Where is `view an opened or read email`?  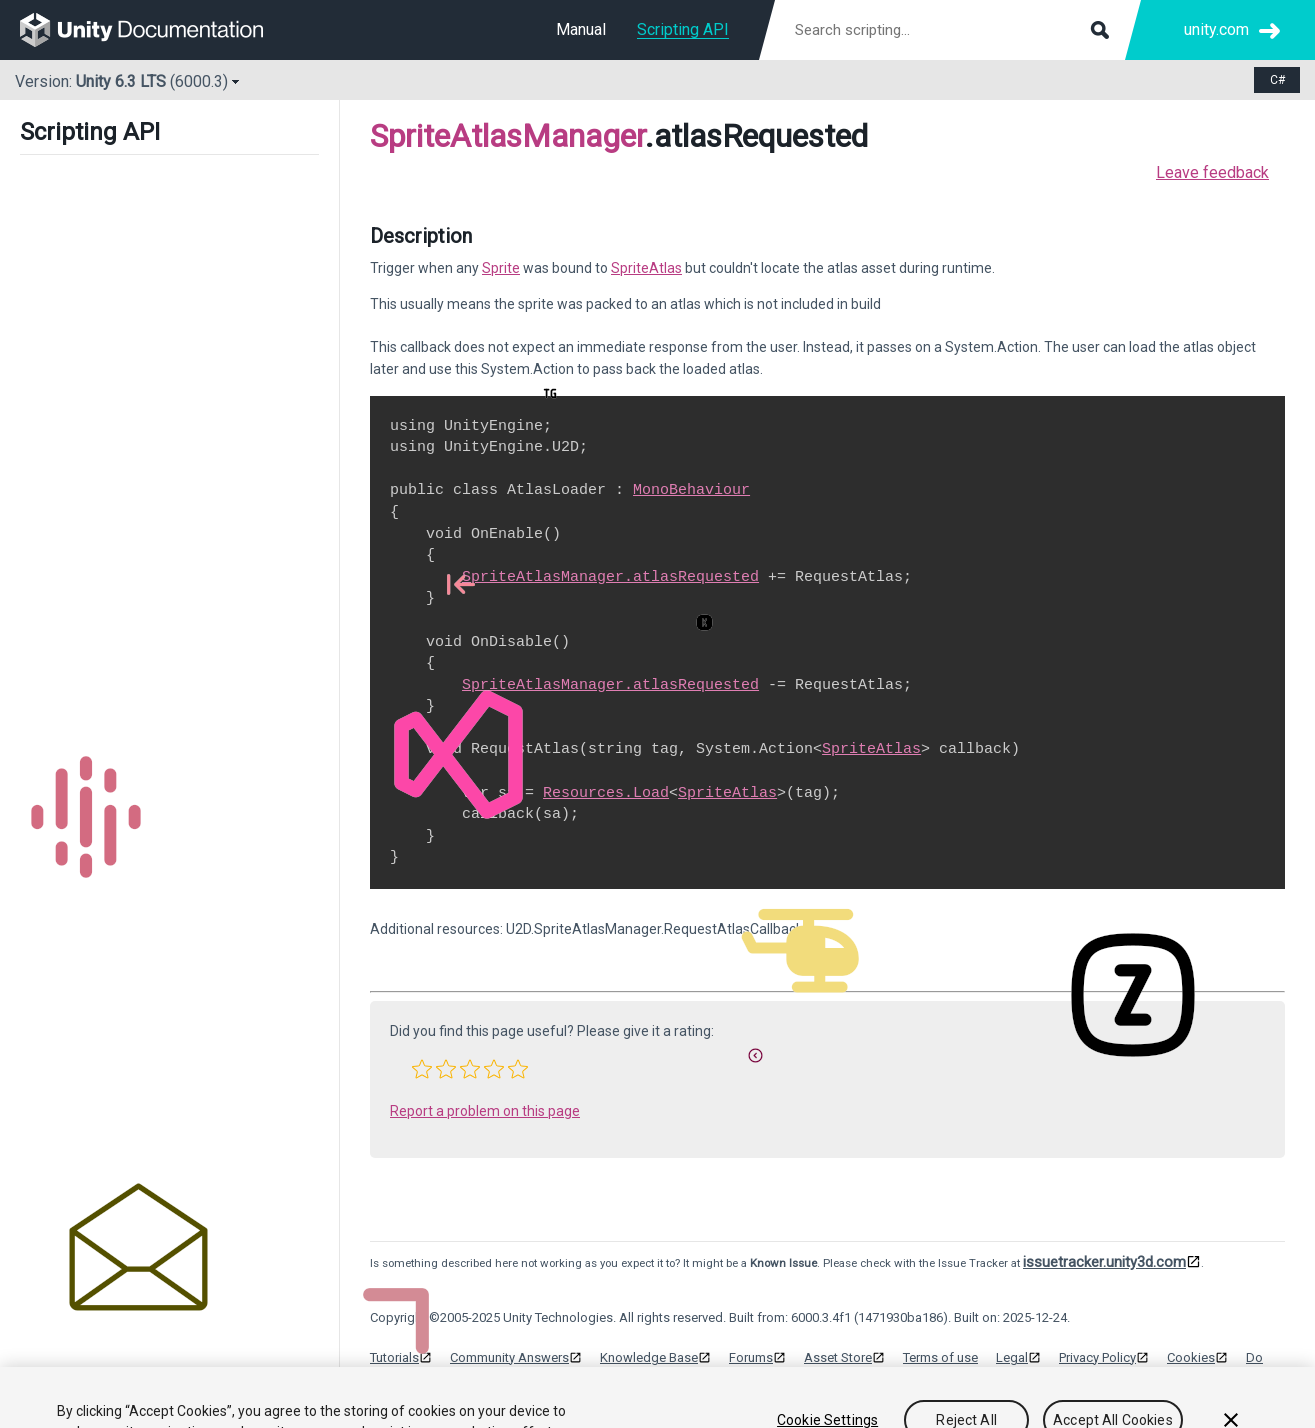
view an opened or read email is located at coordinates (138, 1252).